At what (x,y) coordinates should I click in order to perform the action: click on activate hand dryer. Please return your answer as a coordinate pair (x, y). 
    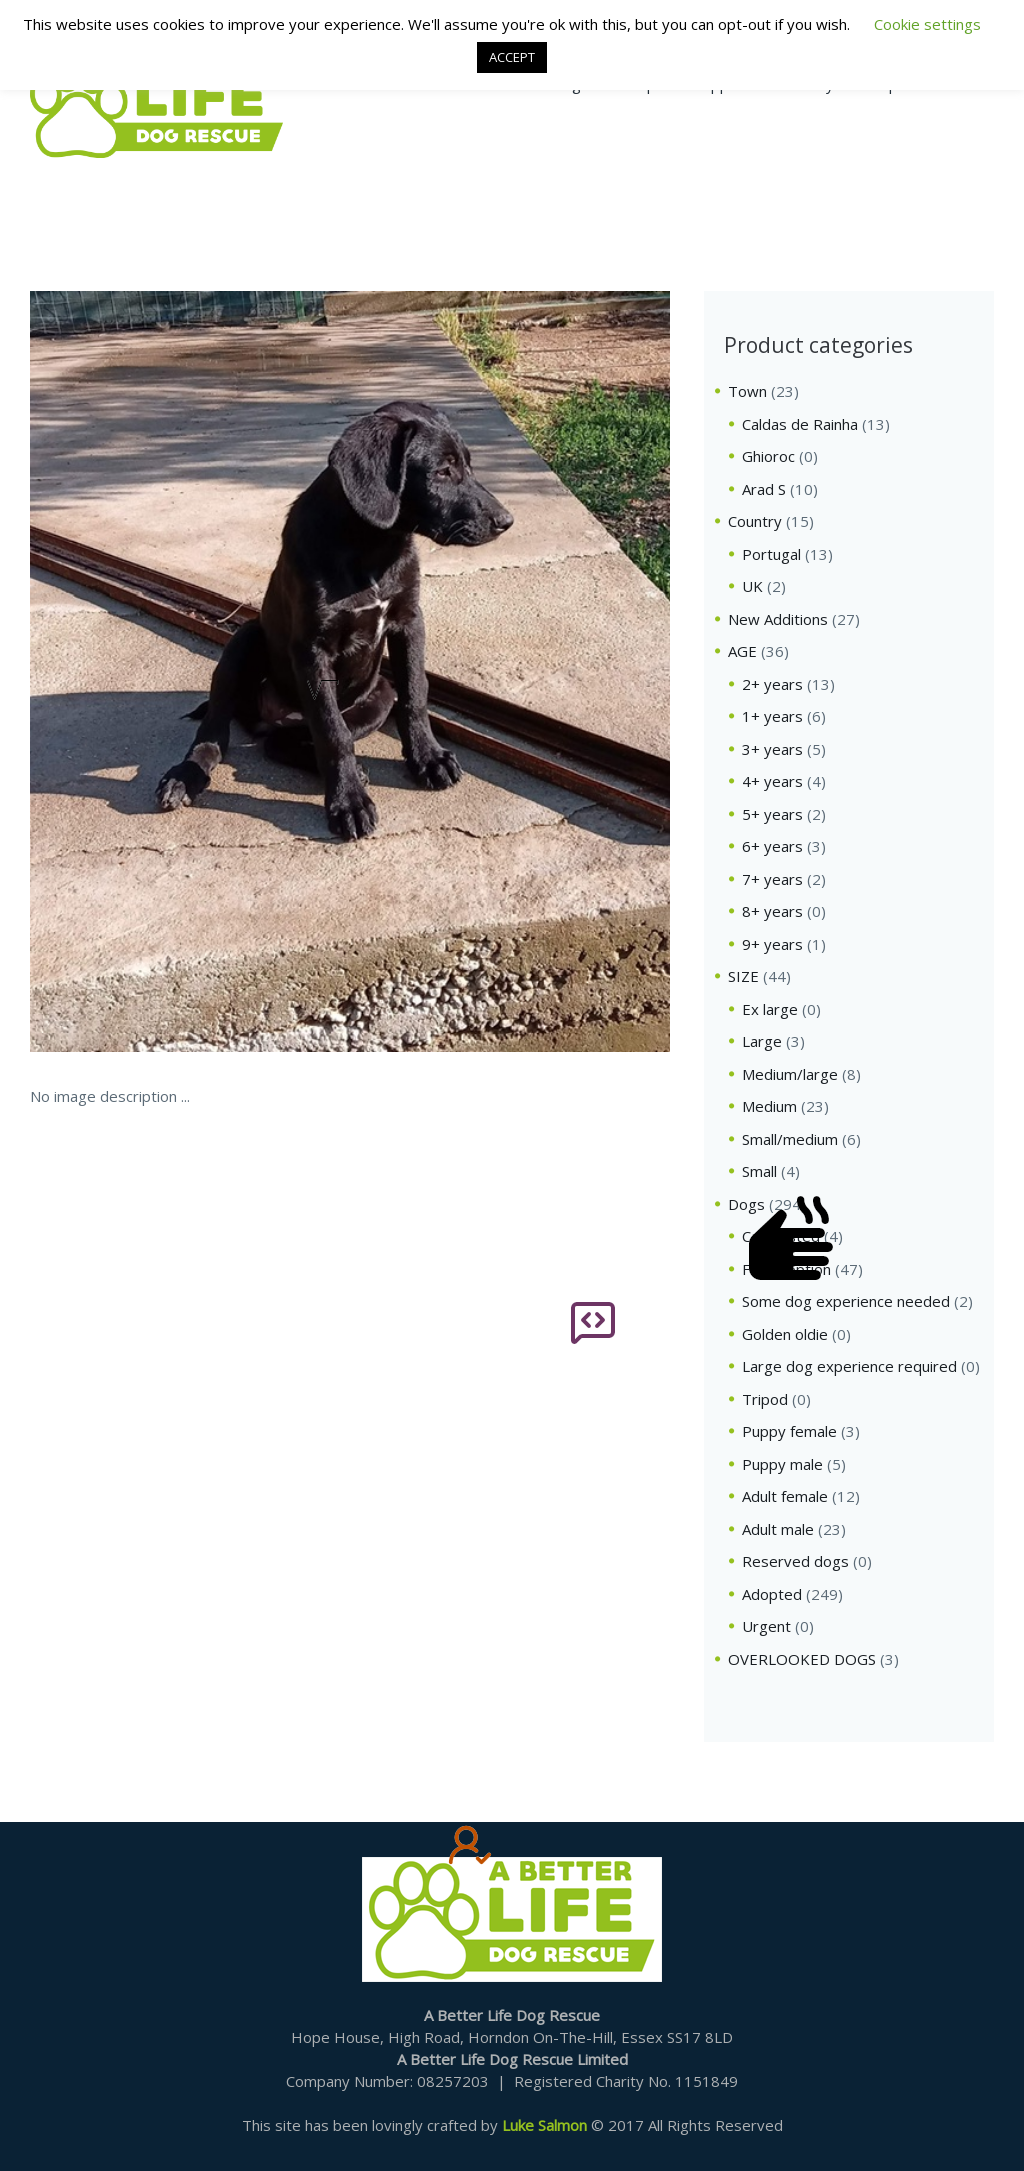
    Looking at the image, I should click on (793, 1236).